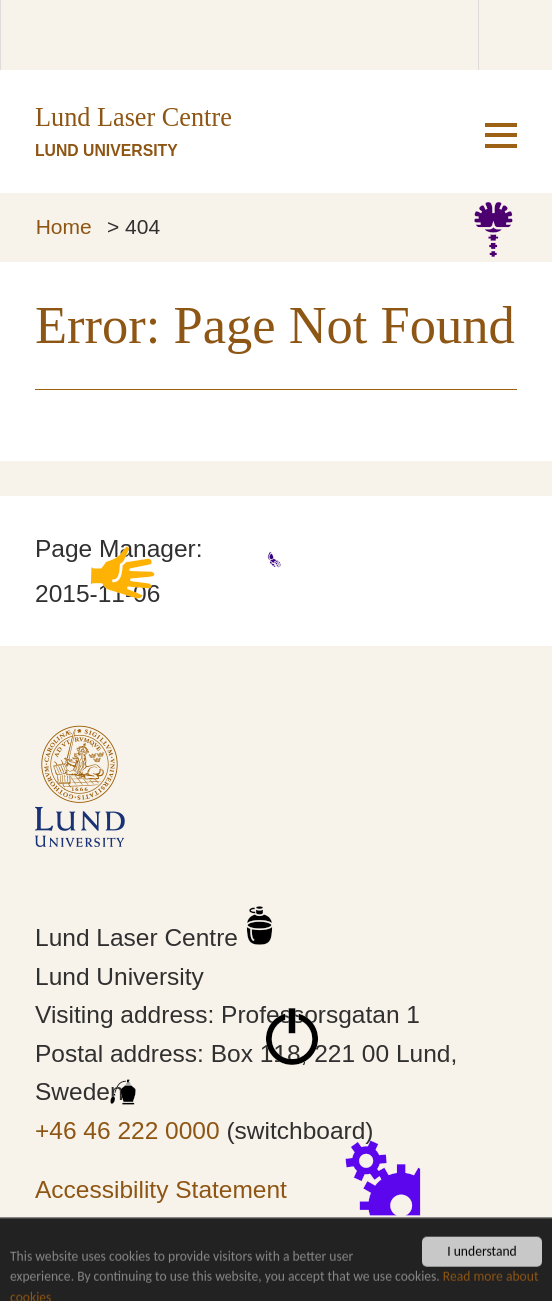 This screenshot has height=1301, width=552. What do you see at coordinates (123, 1092) in the screenshot?
I see `browse fragrance or perfume items` at bounding box center [123, 1092].